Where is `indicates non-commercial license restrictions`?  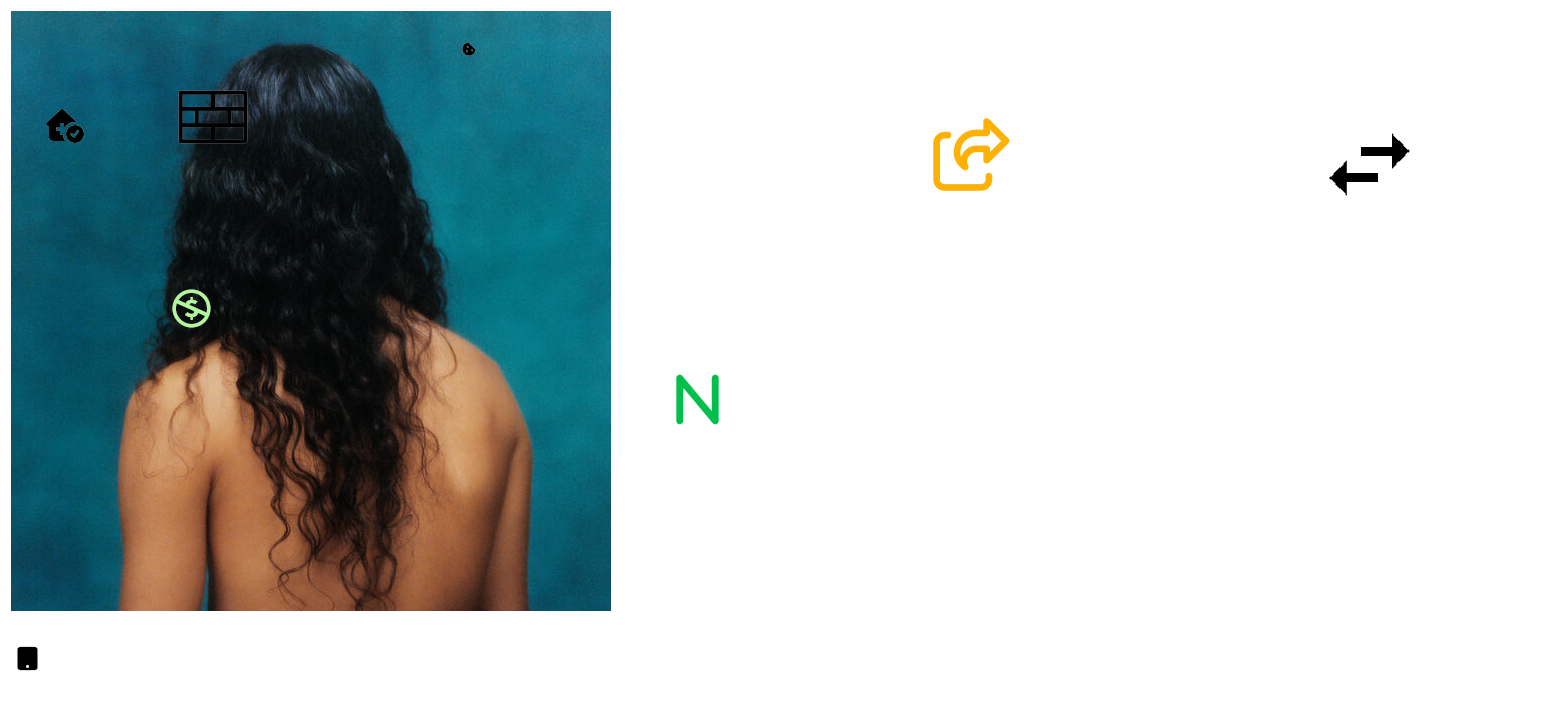
indicates non-commercial license restrictions is located at coordinates (191, 308).